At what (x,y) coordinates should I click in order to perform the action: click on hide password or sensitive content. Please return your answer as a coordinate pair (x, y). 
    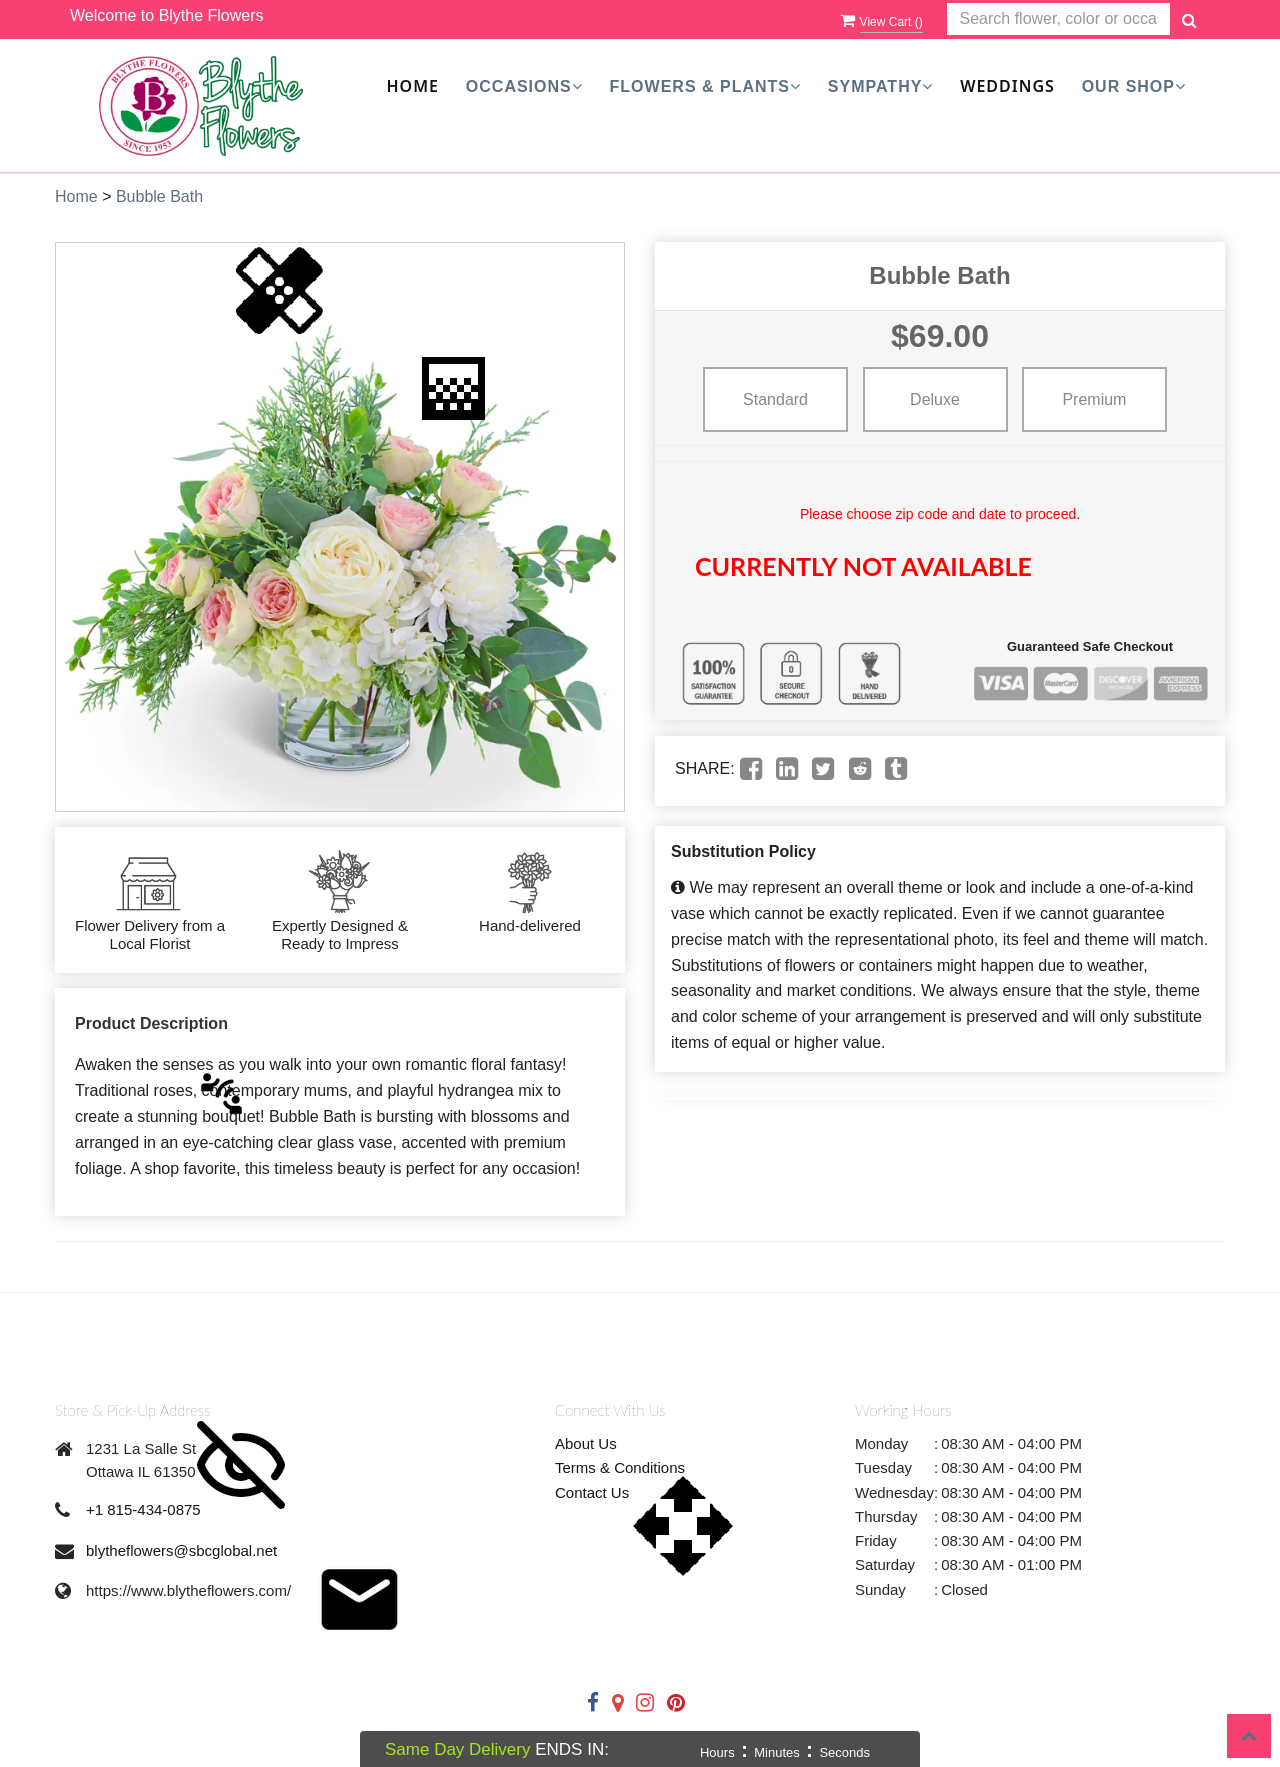
    Looking at the image, I should click on (241, 1465).